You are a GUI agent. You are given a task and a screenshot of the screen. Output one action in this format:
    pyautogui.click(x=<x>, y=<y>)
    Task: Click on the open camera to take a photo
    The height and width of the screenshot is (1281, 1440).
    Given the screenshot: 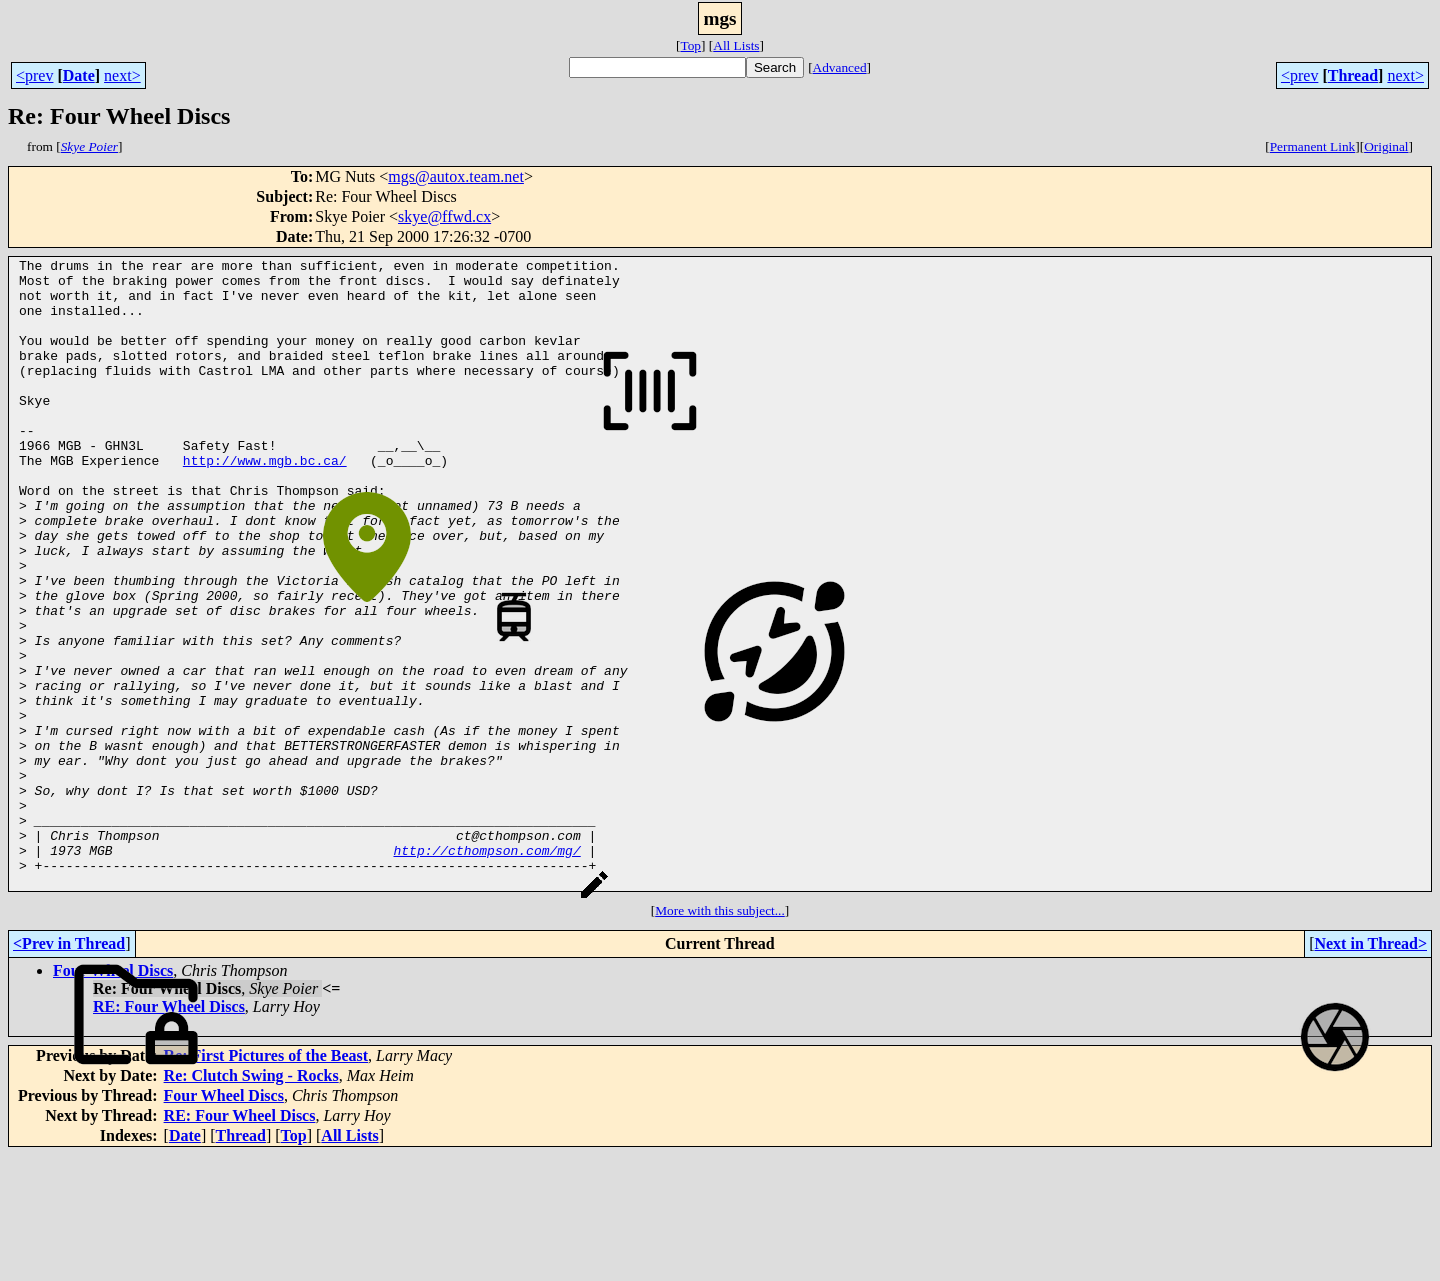 What is the action you would take?
    pyautogui.click(x=1335, y=1037)
    